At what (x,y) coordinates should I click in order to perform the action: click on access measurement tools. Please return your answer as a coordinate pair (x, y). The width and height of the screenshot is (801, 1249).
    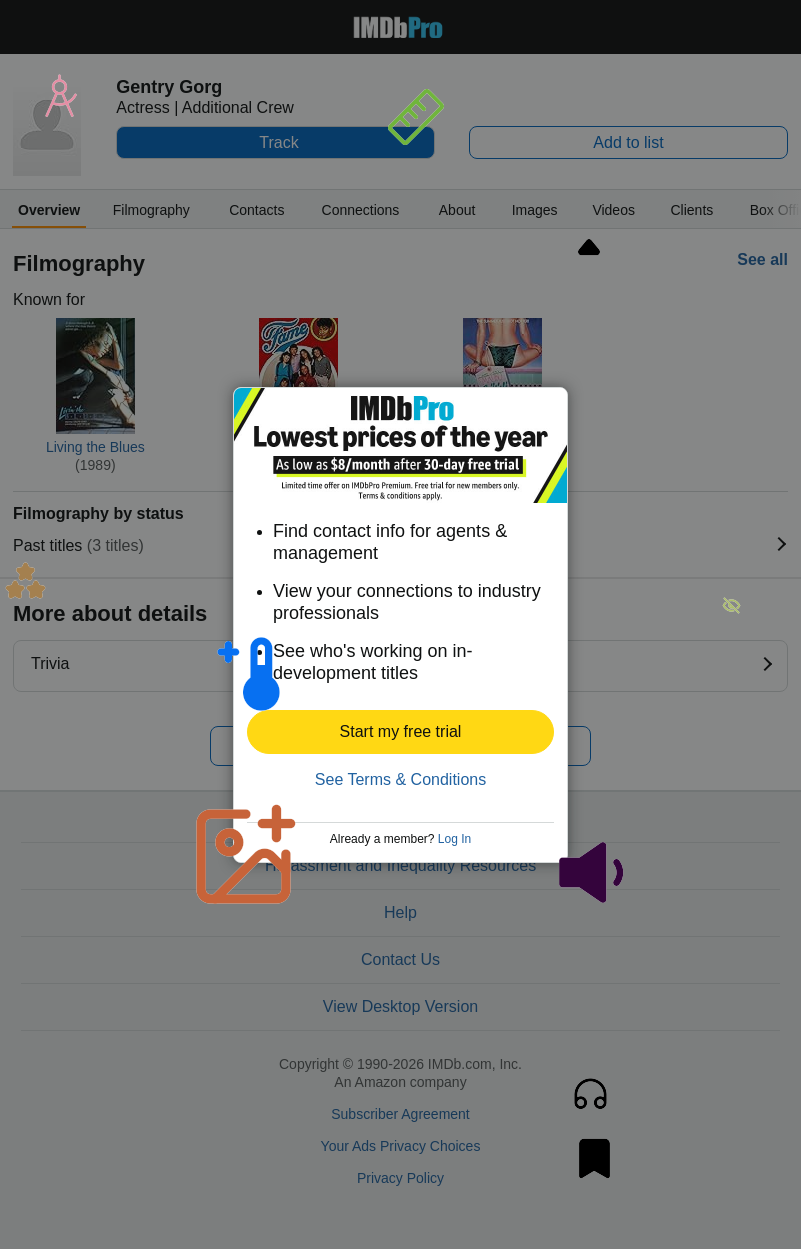
    Looking at the image, I should click on (416, 117).